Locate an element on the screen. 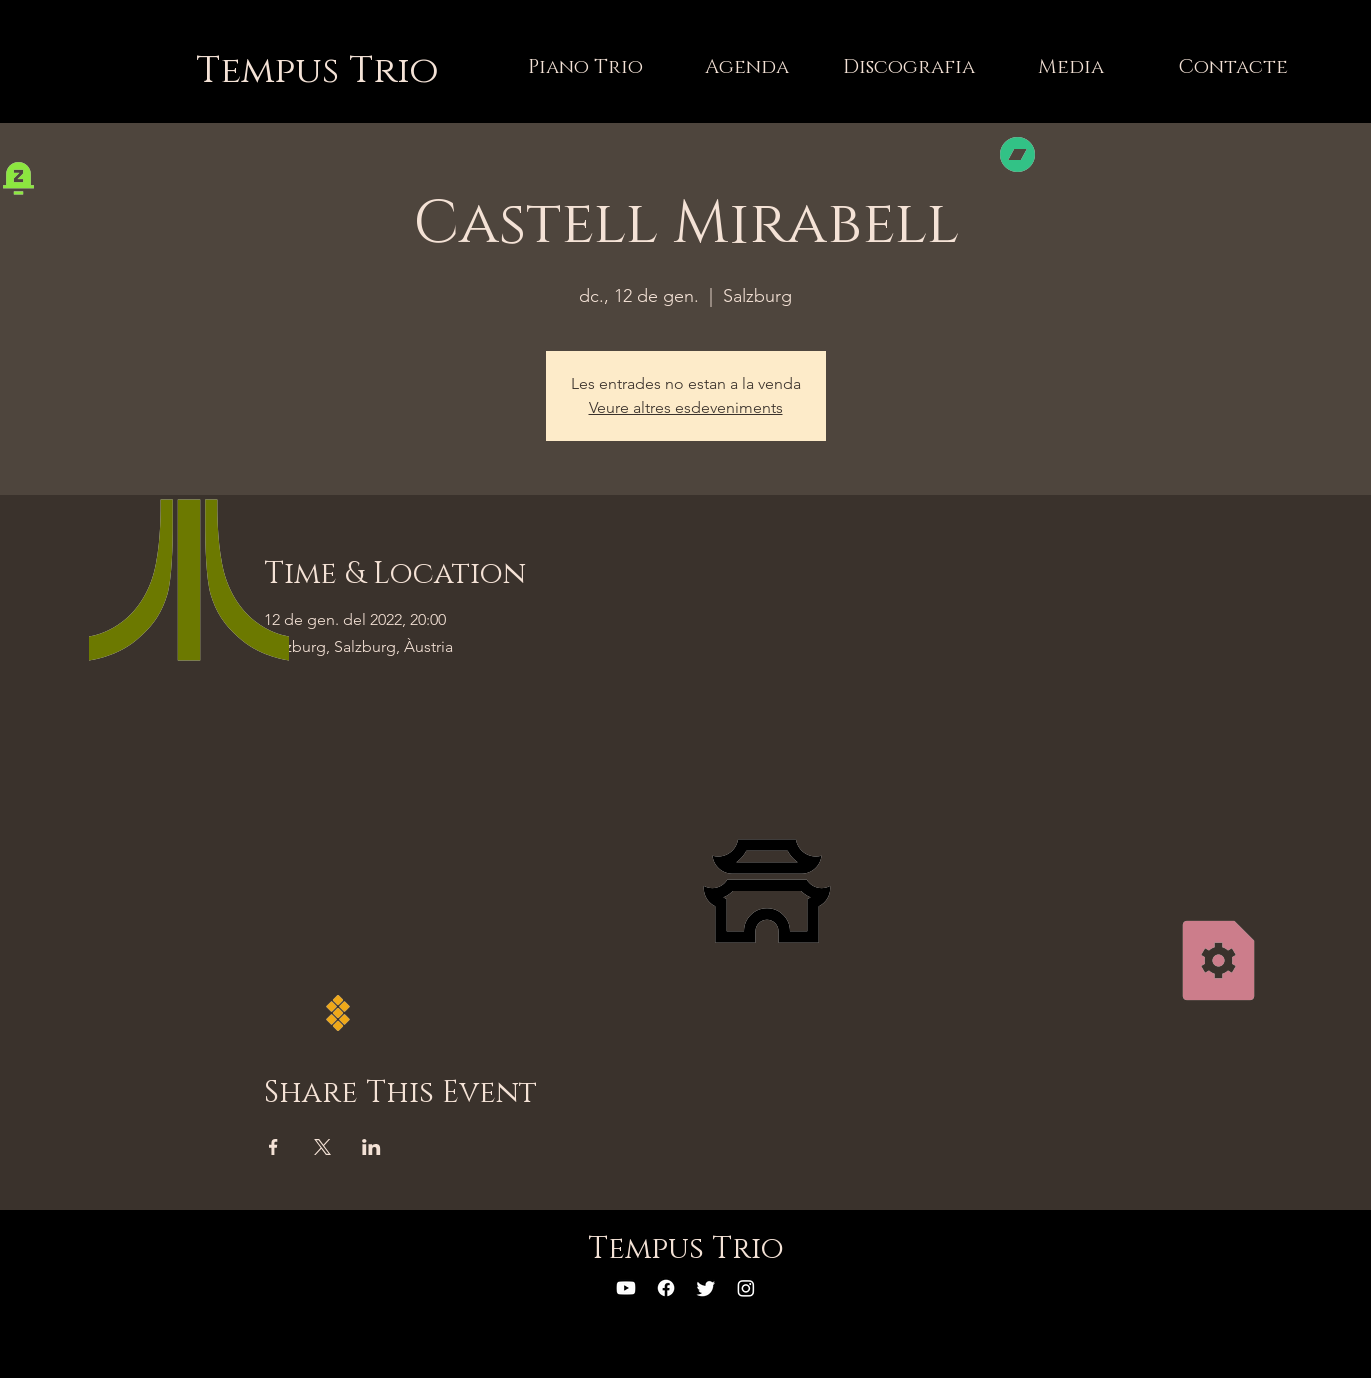 The width and height of the screenshot is (1371, 1378). snooze notifications temporarily is located at coordinates (18, 177).